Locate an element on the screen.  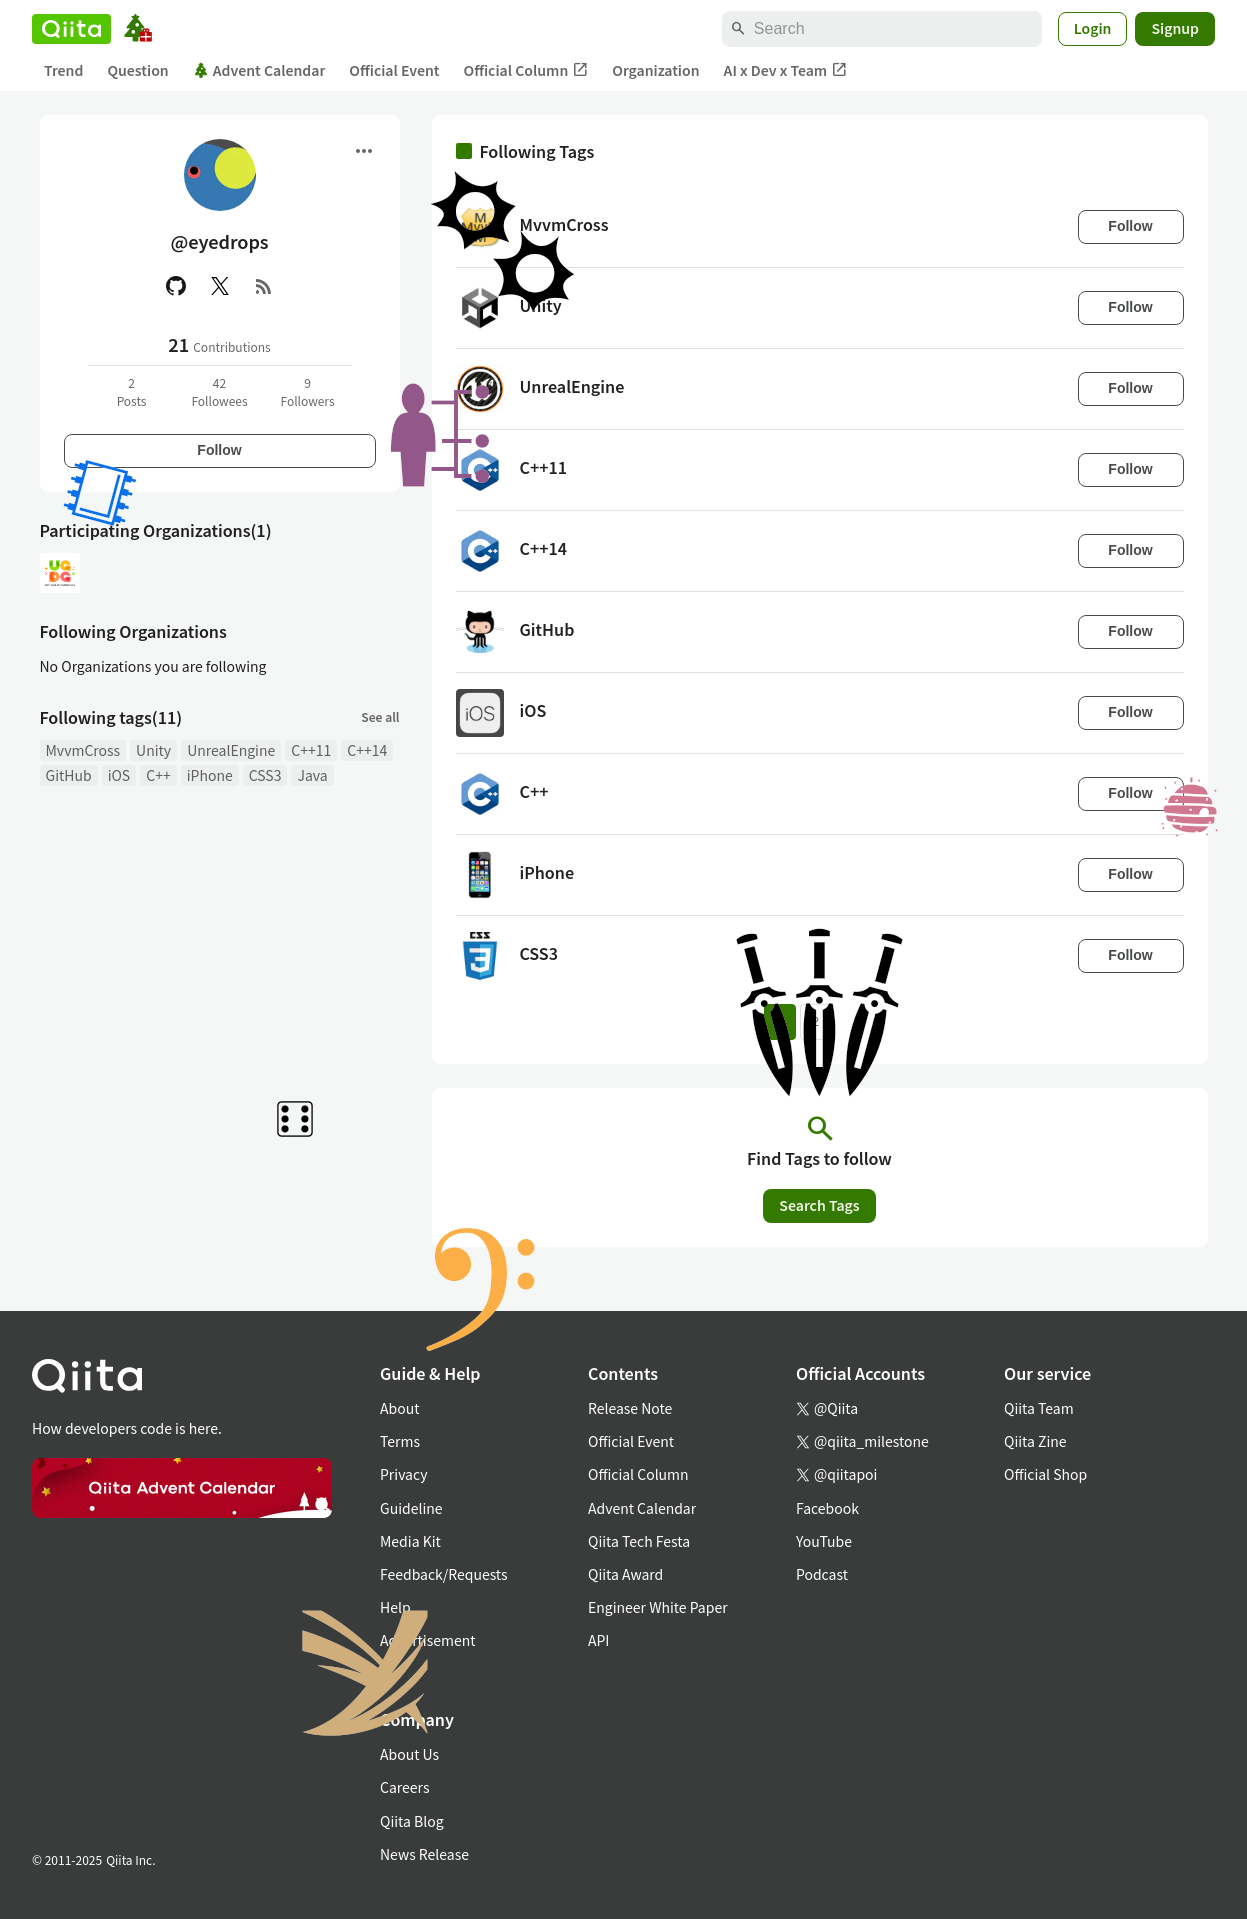
indicates a dice roll result of six is located at coordinates (295, 1119).